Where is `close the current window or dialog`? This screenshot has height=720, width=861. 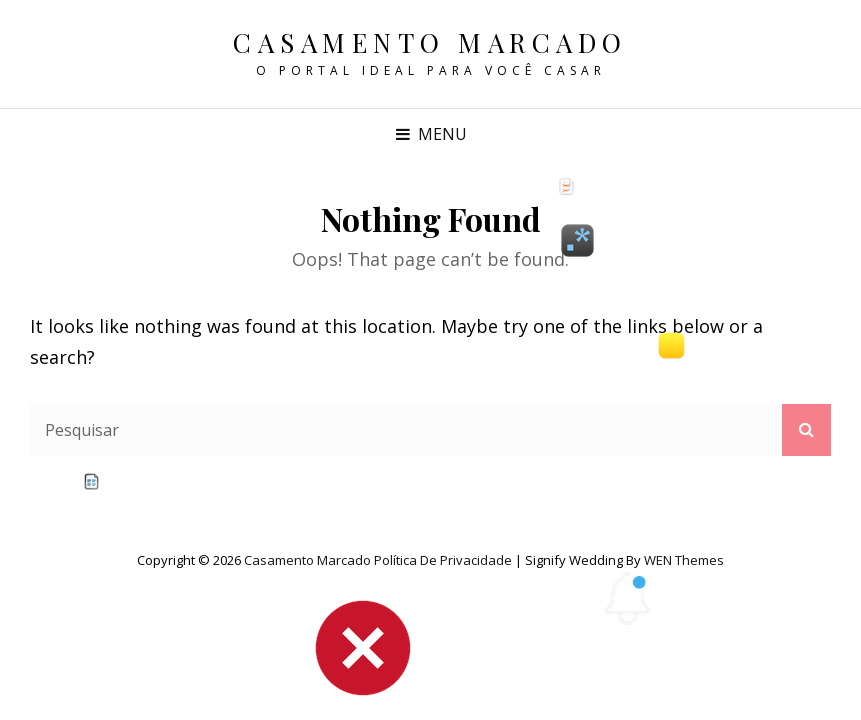
close the current window or dialog is located at coordinates (363, 648).